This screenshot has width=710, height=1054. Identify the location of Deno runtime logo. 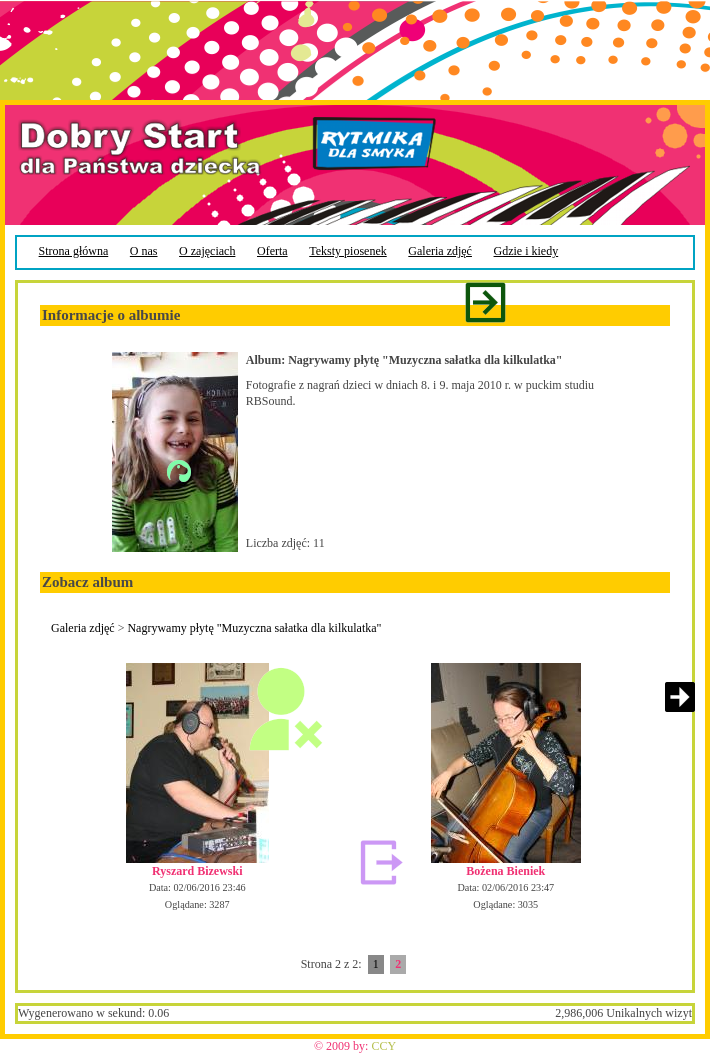
(179, 471).